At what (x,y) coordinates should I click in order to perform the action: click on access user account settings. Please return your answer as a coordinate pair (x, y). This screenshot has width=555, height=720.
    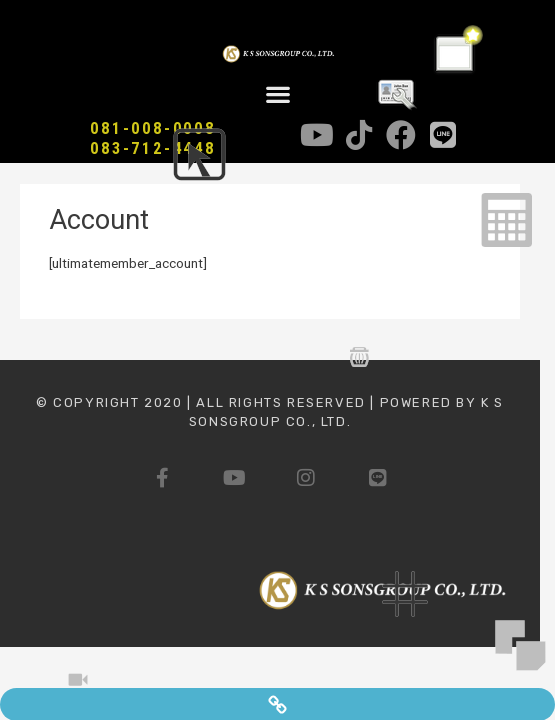
    Looking at the image, I should click on (396, 90).